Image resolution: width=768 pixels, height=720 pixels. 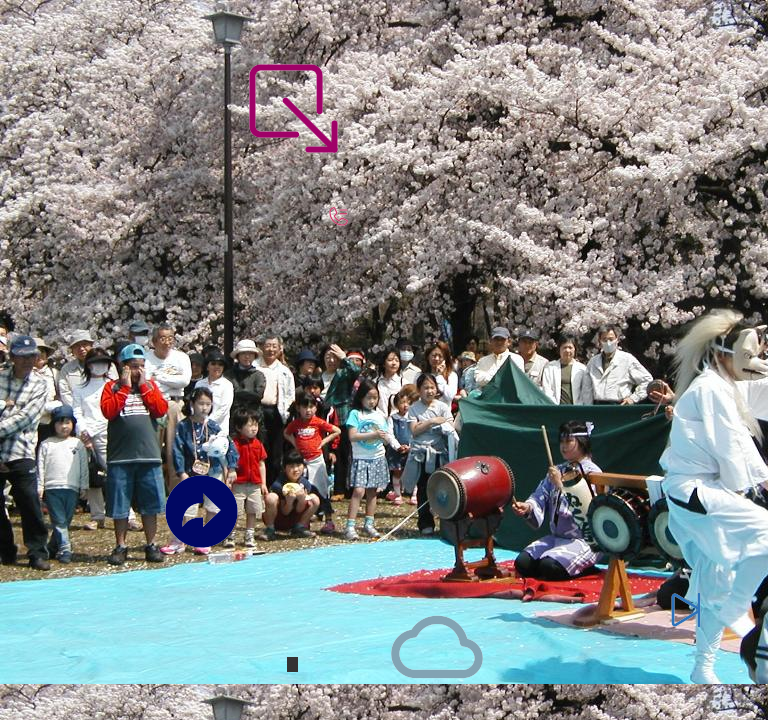 What do you see at coordinates (686, 610) in the screenshot?
I see `skip to the next track` at bounding box center [686, 610].